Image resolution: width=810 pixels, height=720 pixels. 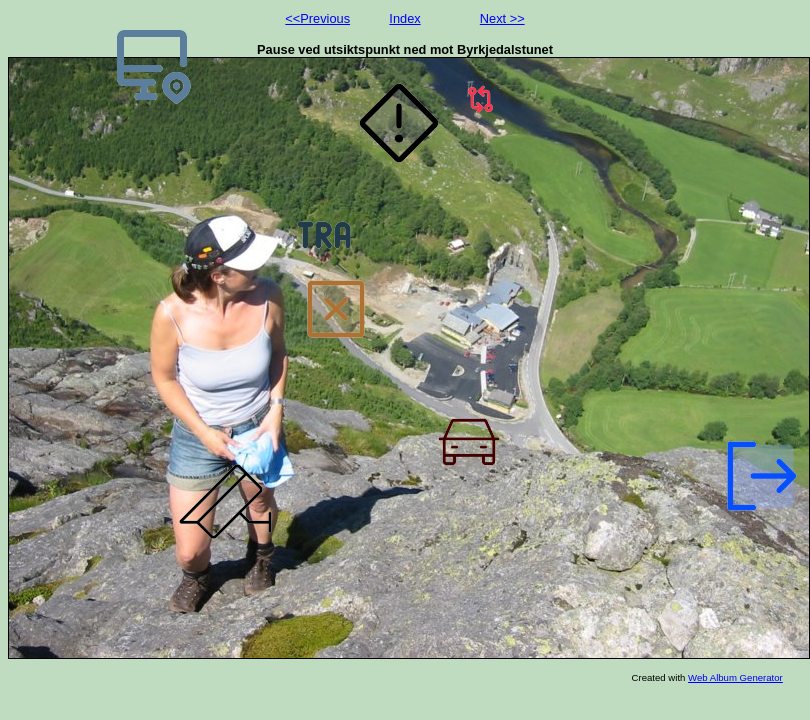 What do you see at coordinates (759, 476) in the screenshot?
I see `log out of your account` at bounding box center [759, 476].